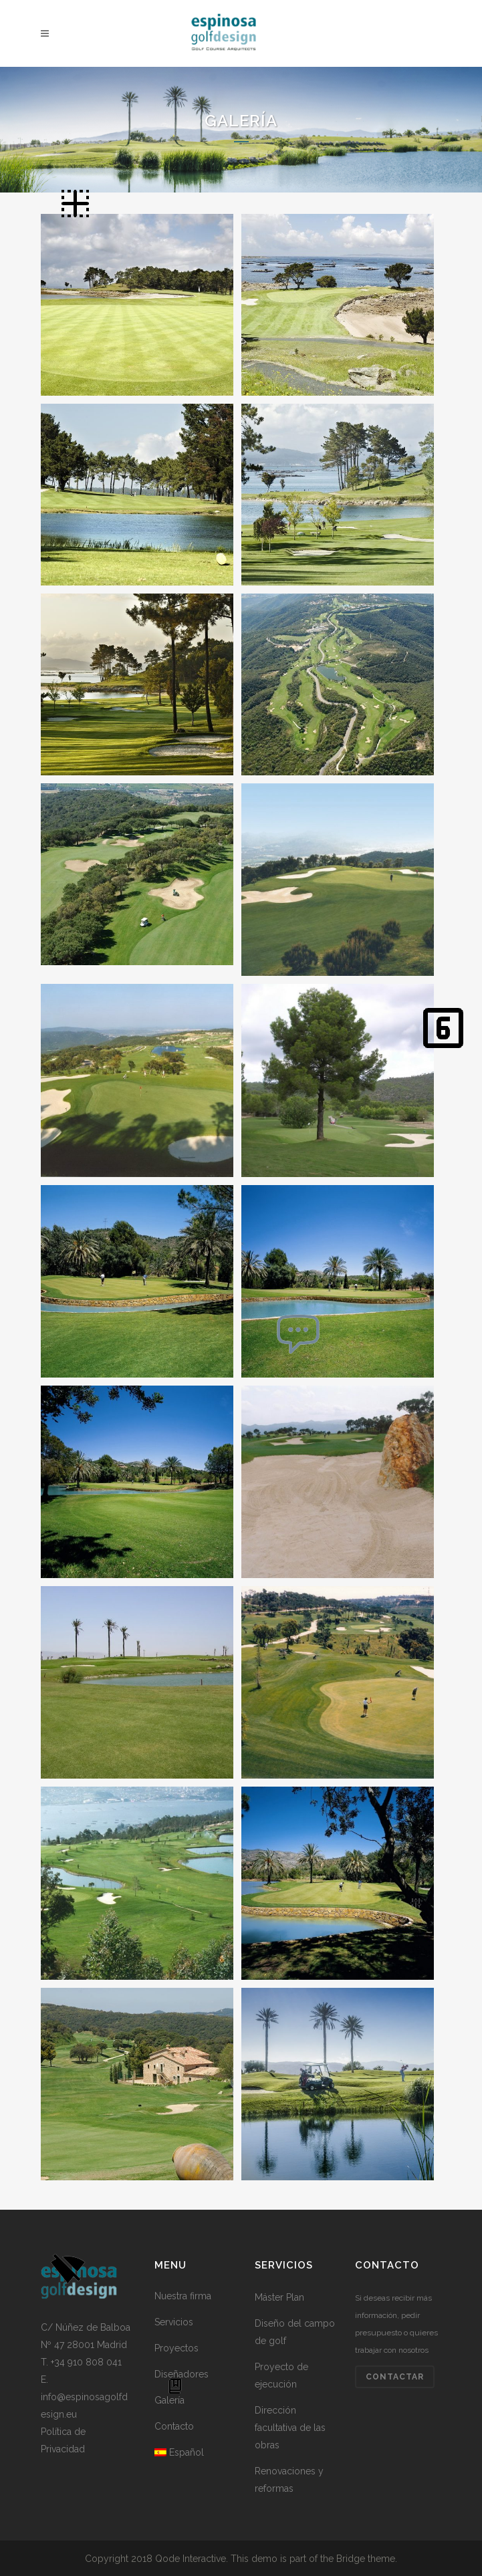  Describe the element at coordinates (416, 1903) in the screenshot. I see `adjust settings or preferences` at that location.